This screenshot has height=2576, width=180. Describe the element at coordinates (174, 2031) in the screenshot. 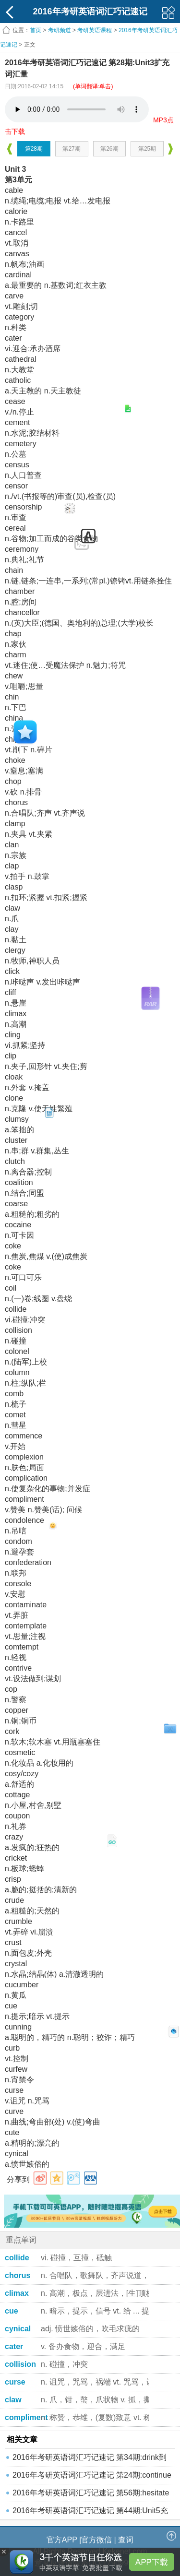

I see `dart programming language source file` at that location.